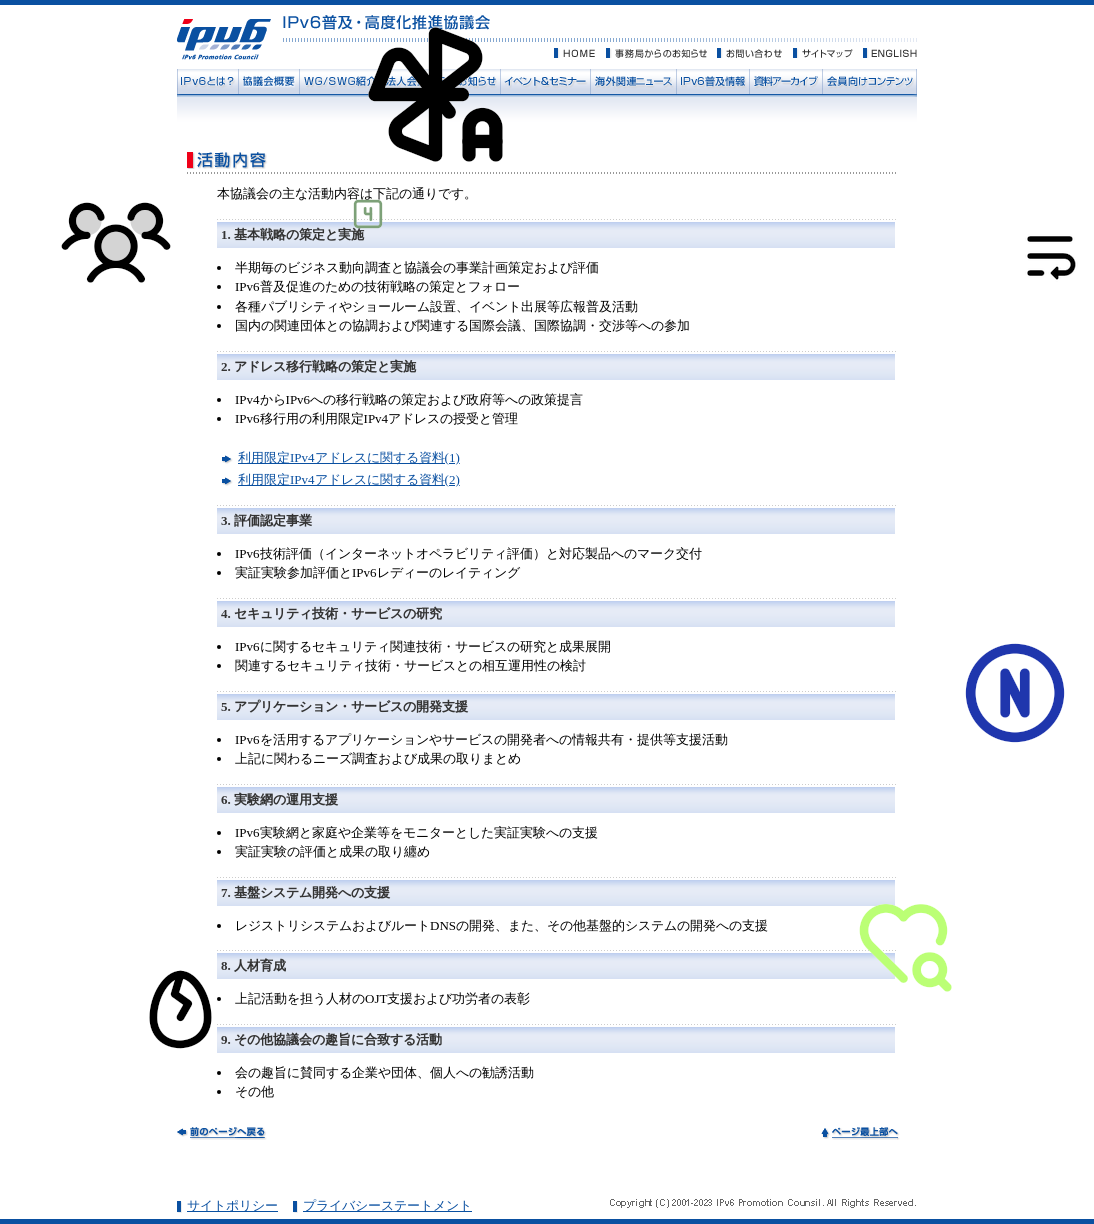  What do you see at coordinates (1050, 256) in the screenshot?
I see `toggle text wrapping in a document or editor` at bounding box center [1050, 256].